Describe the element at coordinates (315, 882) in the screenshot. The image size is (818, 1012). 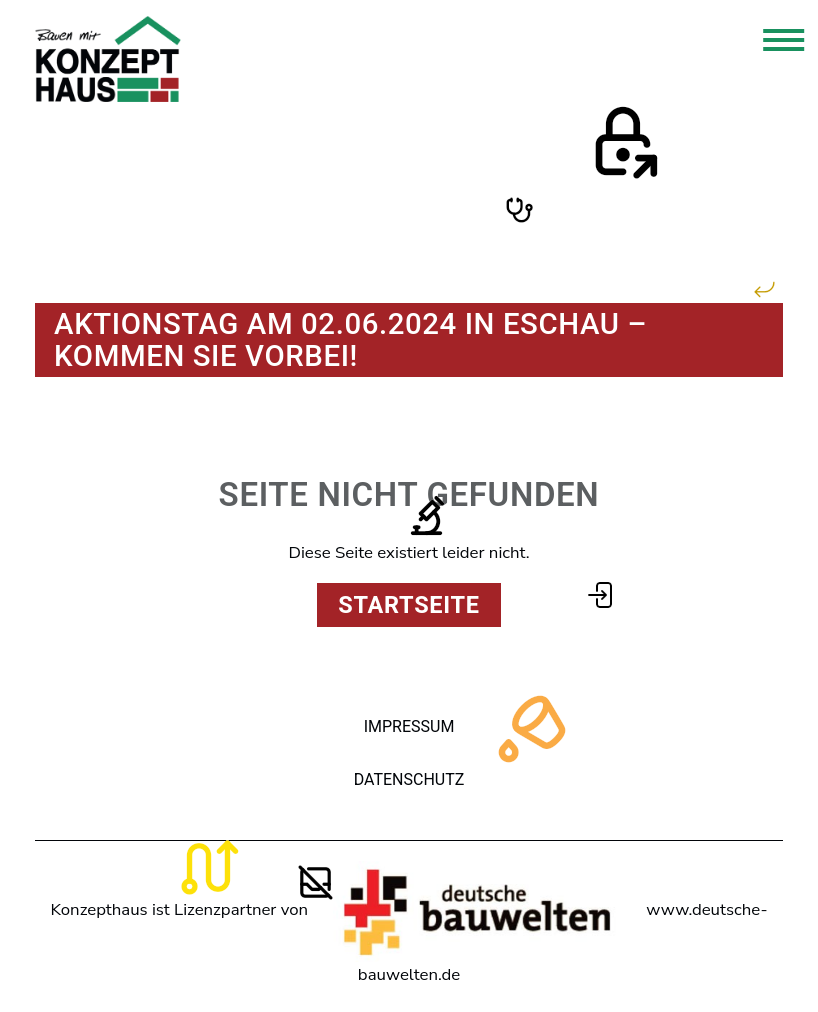
I see `inbox disabled or unavailable` at that location.